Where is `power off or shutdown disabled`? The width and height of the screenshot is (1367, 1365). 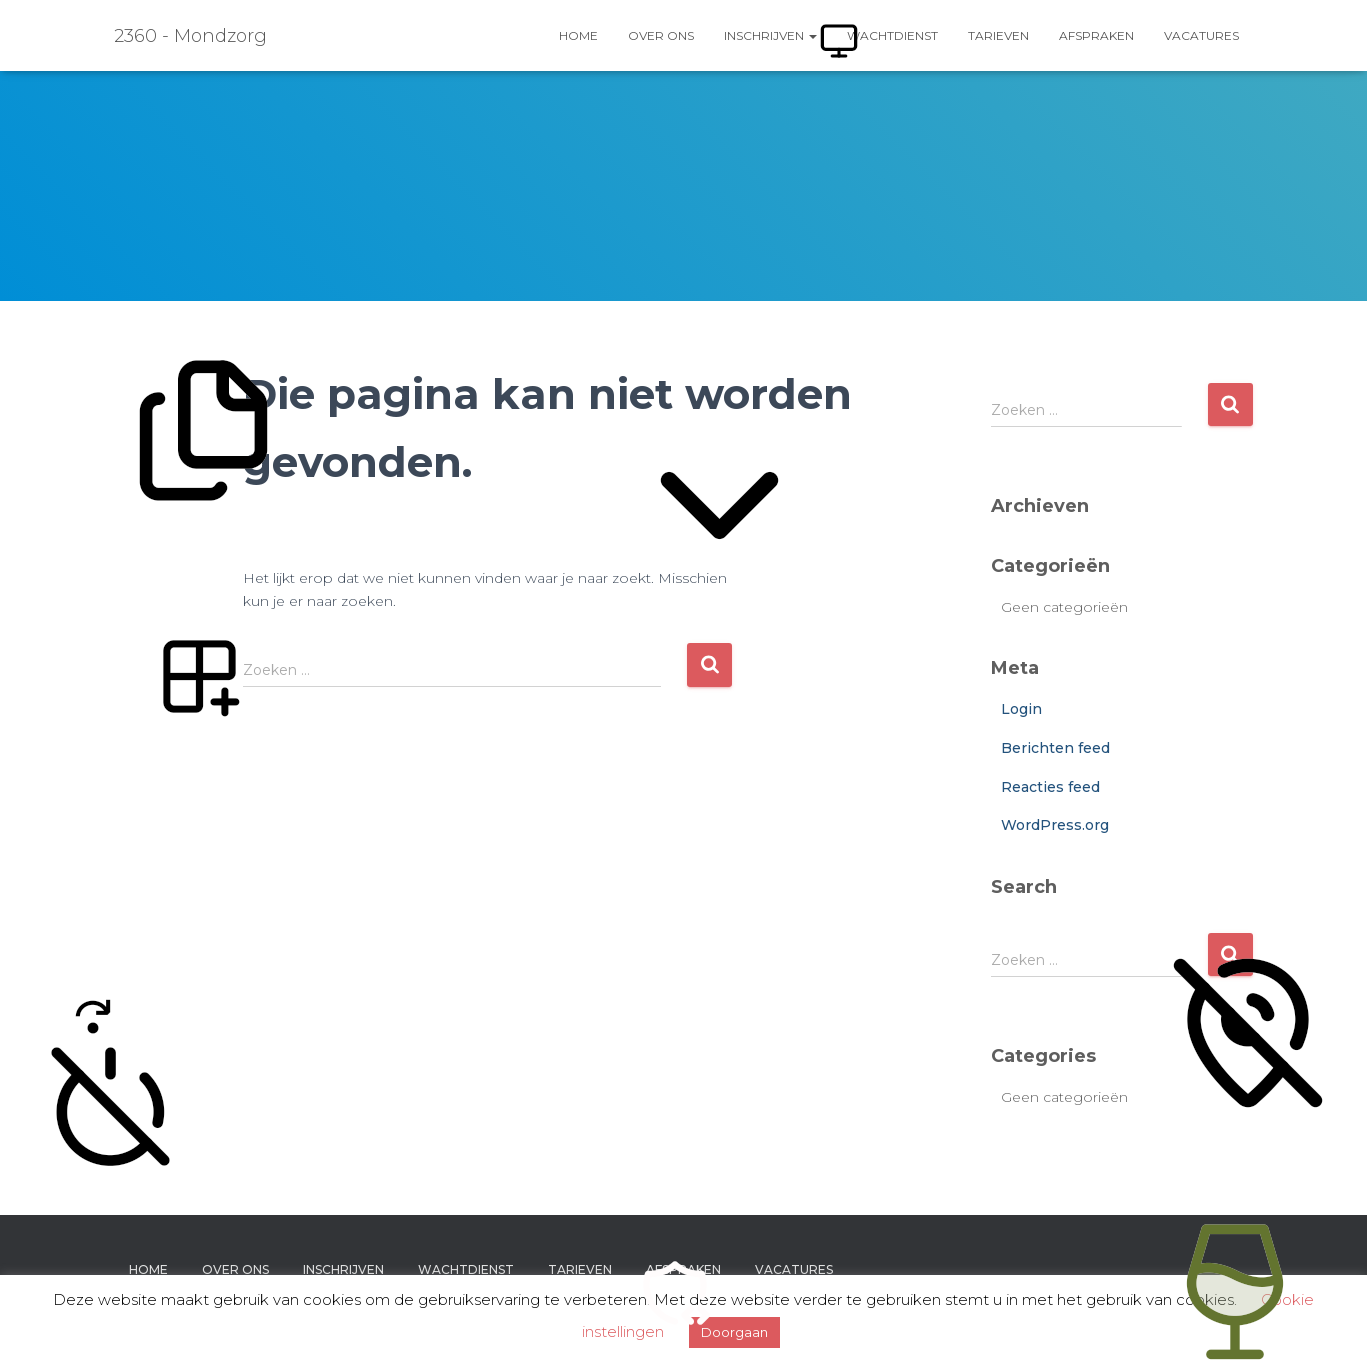 power off or shutdown disabled is located at coordinates (110, 1106).